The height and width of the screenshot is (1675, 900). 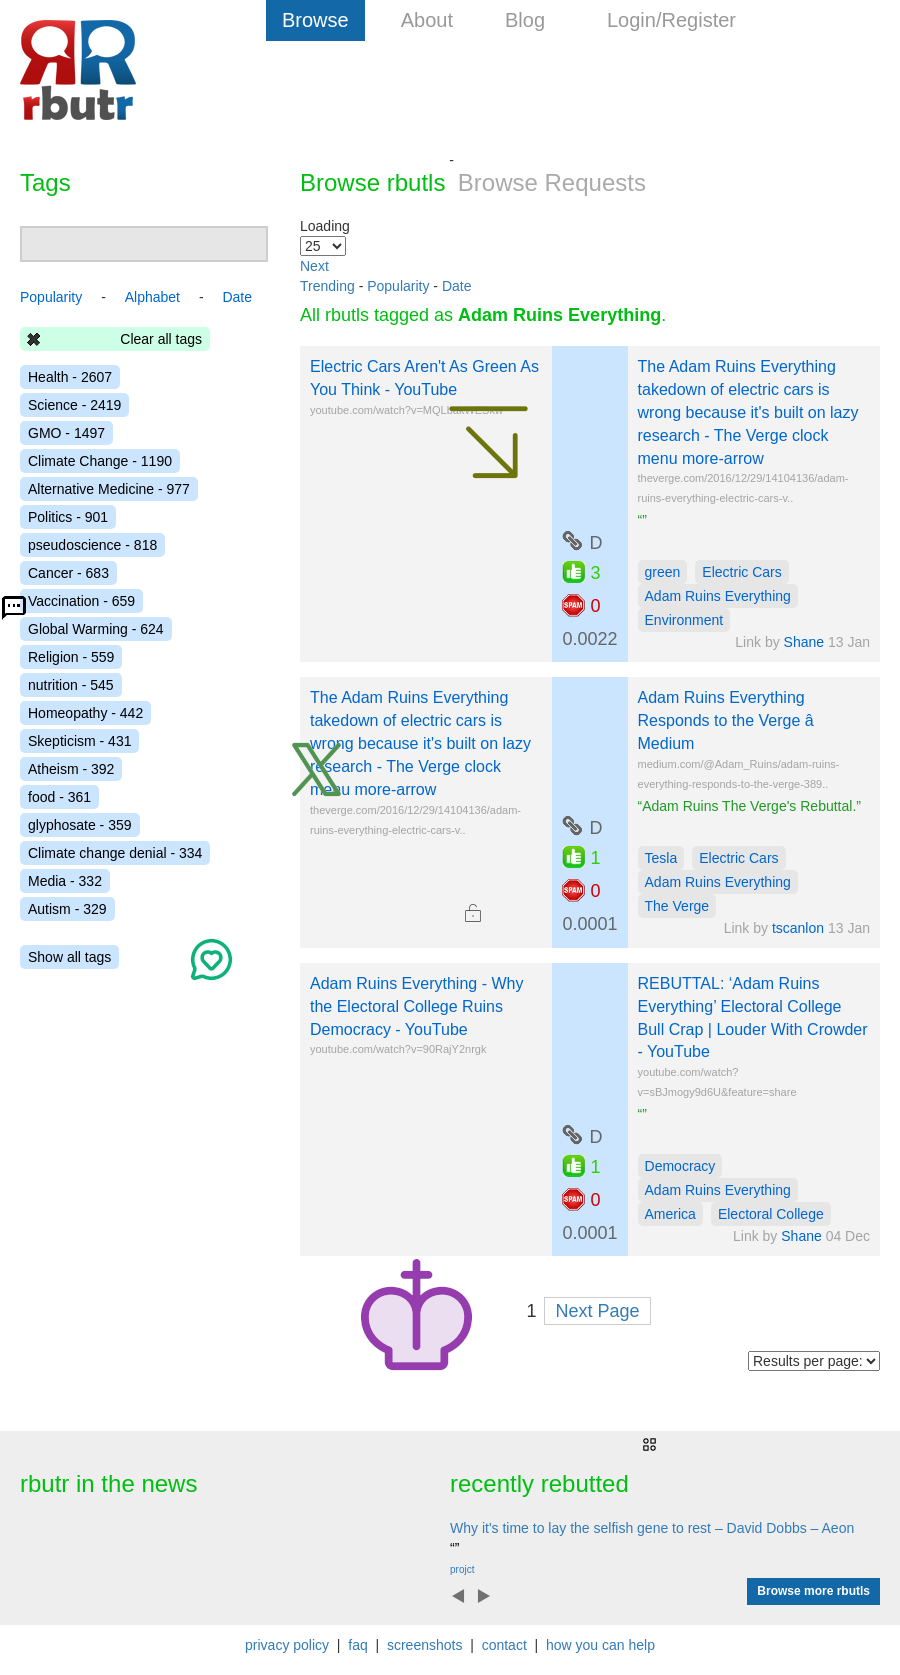 What do you see at coordinates (416, 1322) in the screenshot?
I see `indicates premium or royal status` at bounding box center [416, 1322].